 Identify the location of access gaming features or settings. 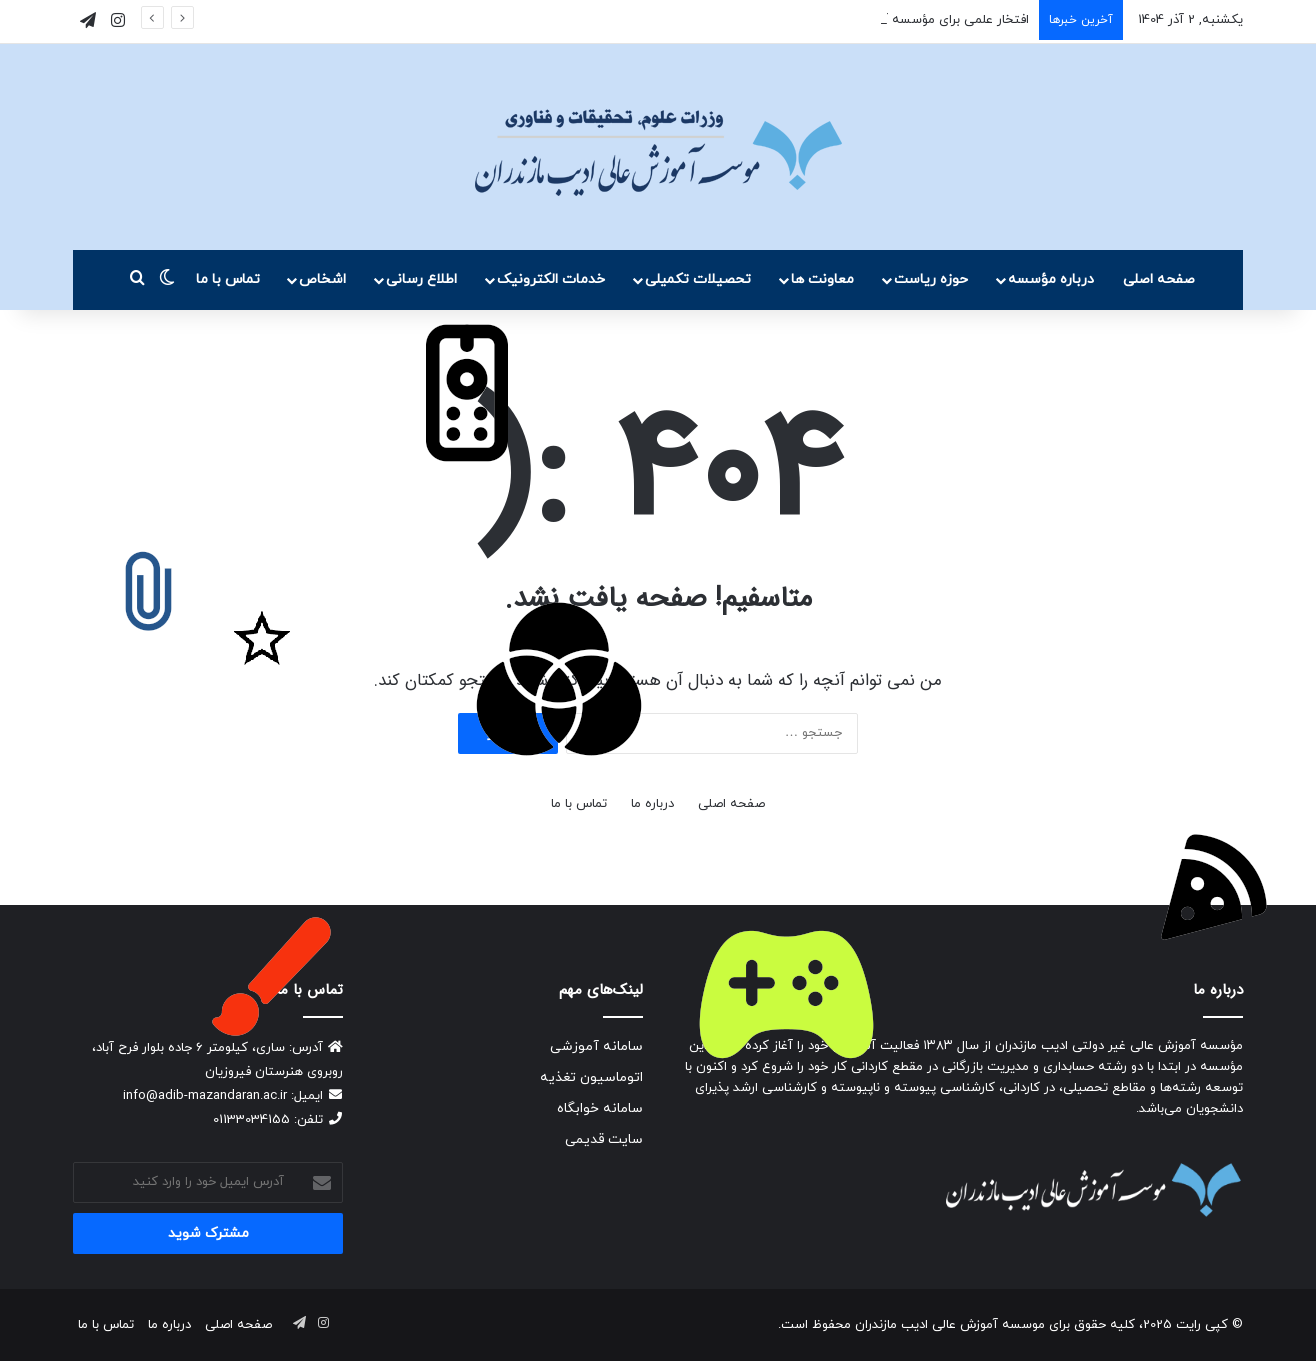
(786, 994).